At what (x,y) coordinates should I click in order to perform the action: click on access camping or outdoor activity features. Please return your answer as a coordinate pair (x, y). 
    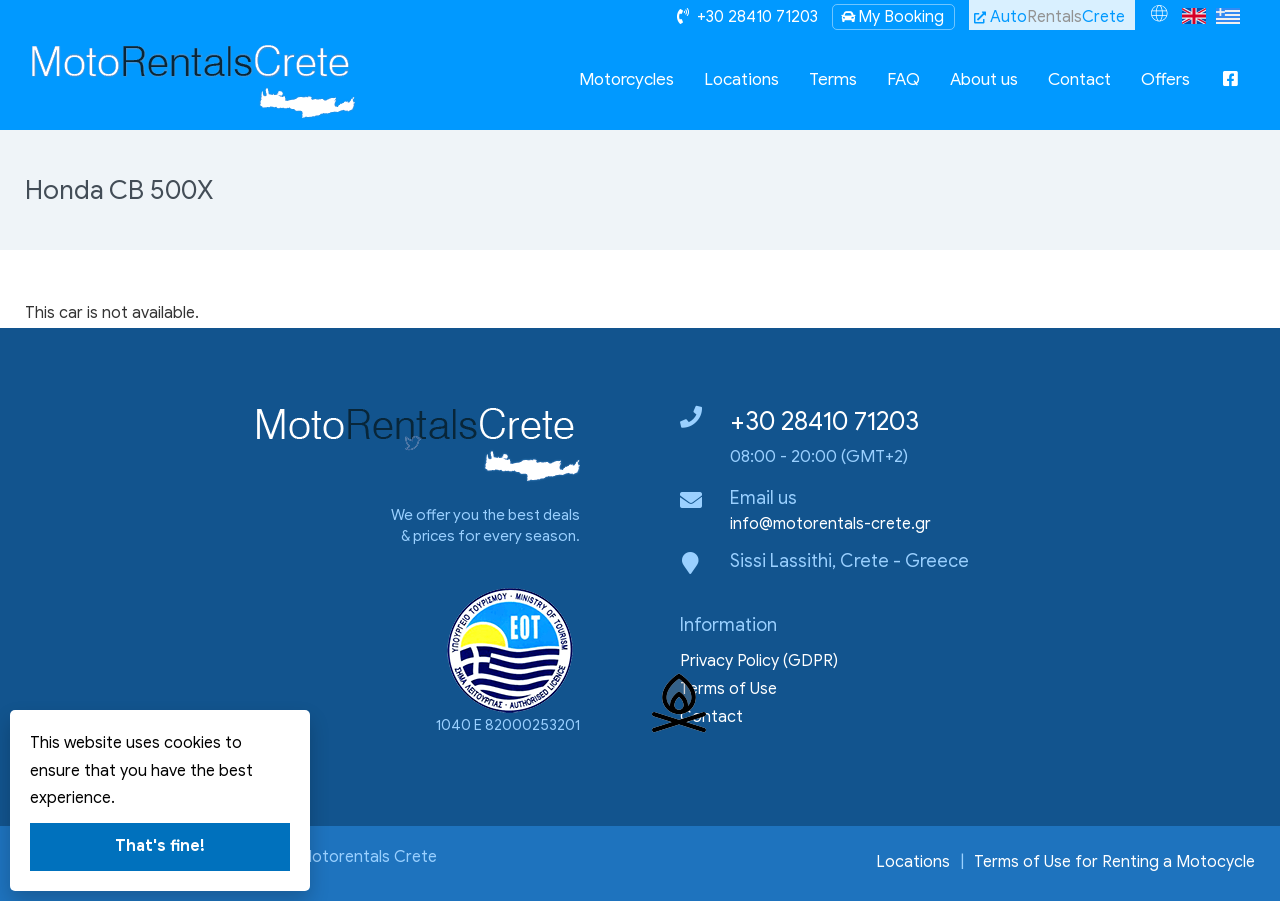
    Looking at the image, I should click on (679, 703).